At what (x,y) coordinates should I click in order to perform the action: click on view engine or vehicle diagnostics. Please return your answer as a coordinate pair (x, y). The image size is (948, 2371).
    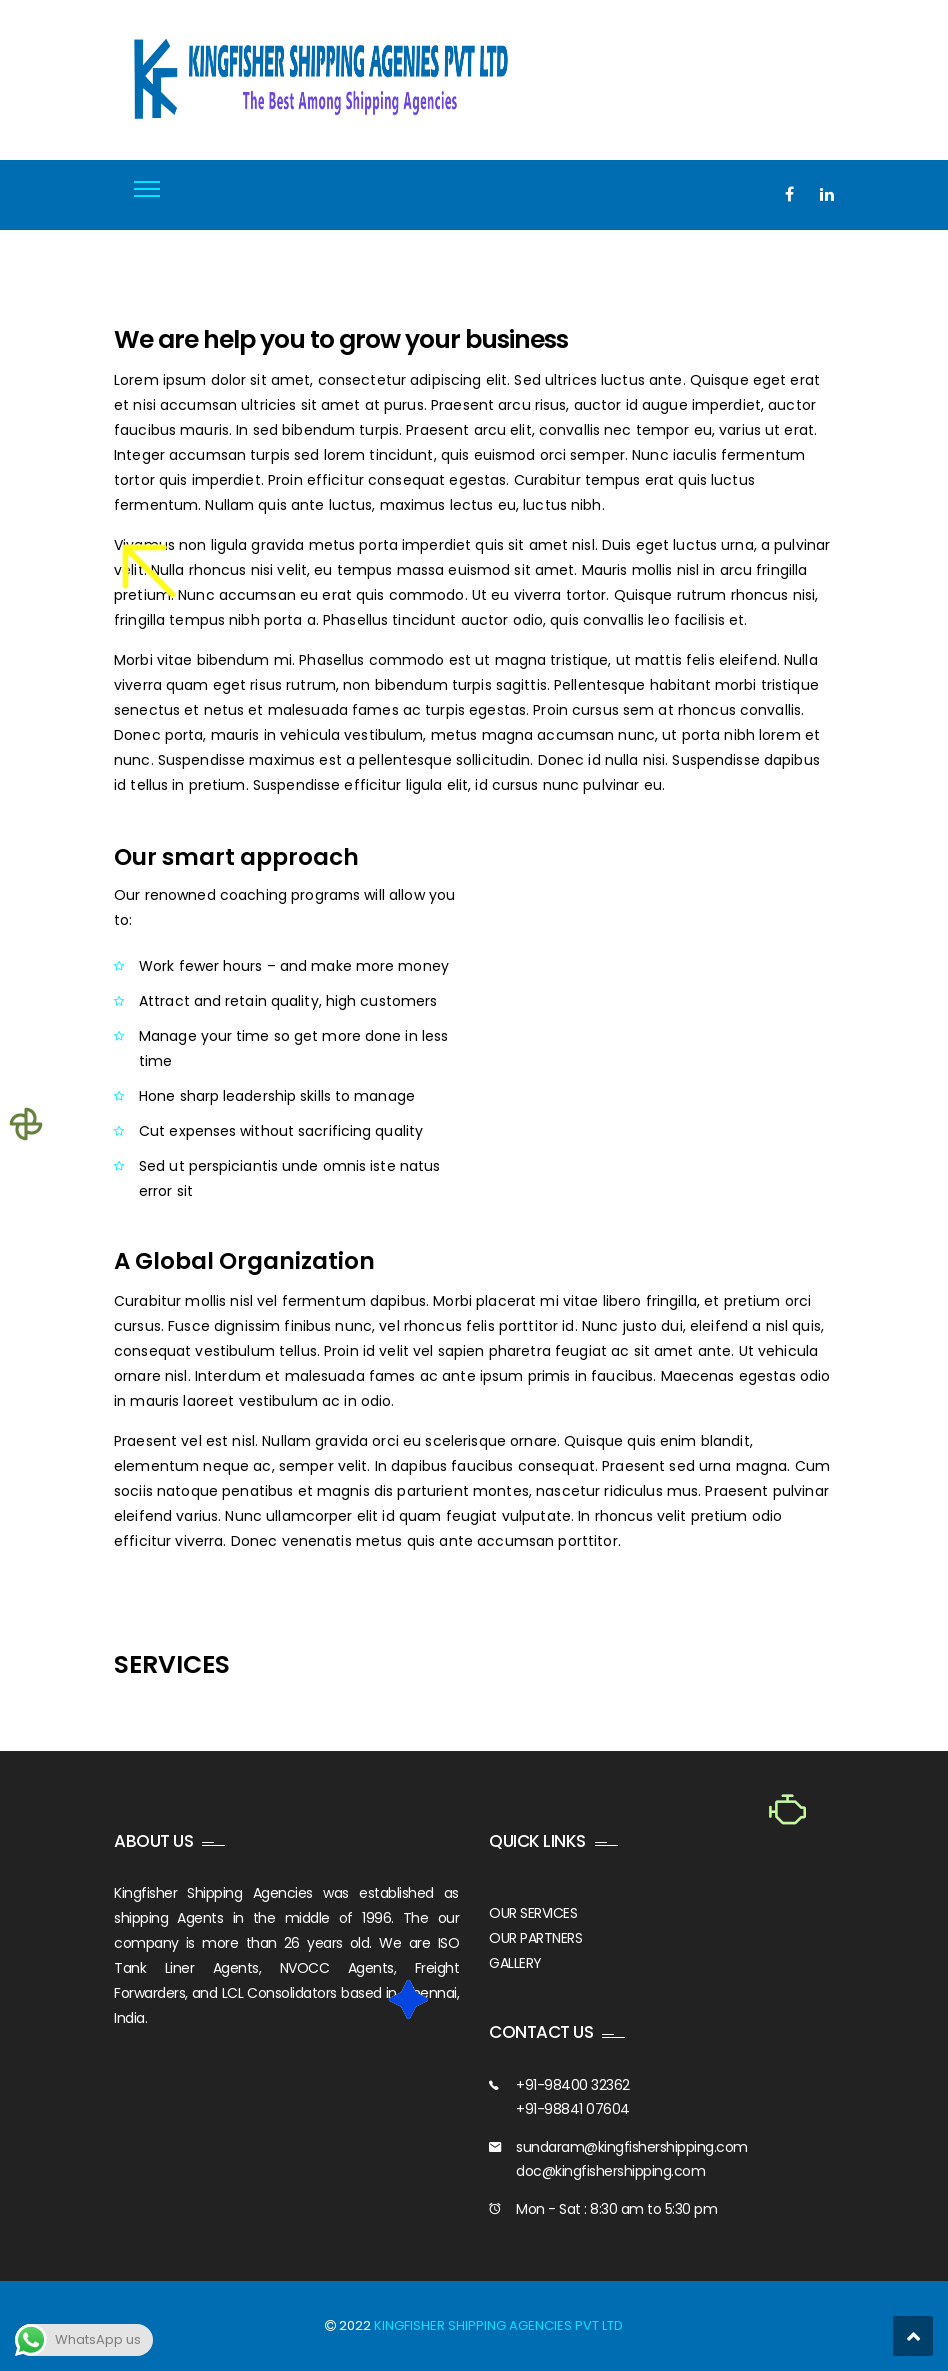
    Looking at the image, I should click on (787, 1810).